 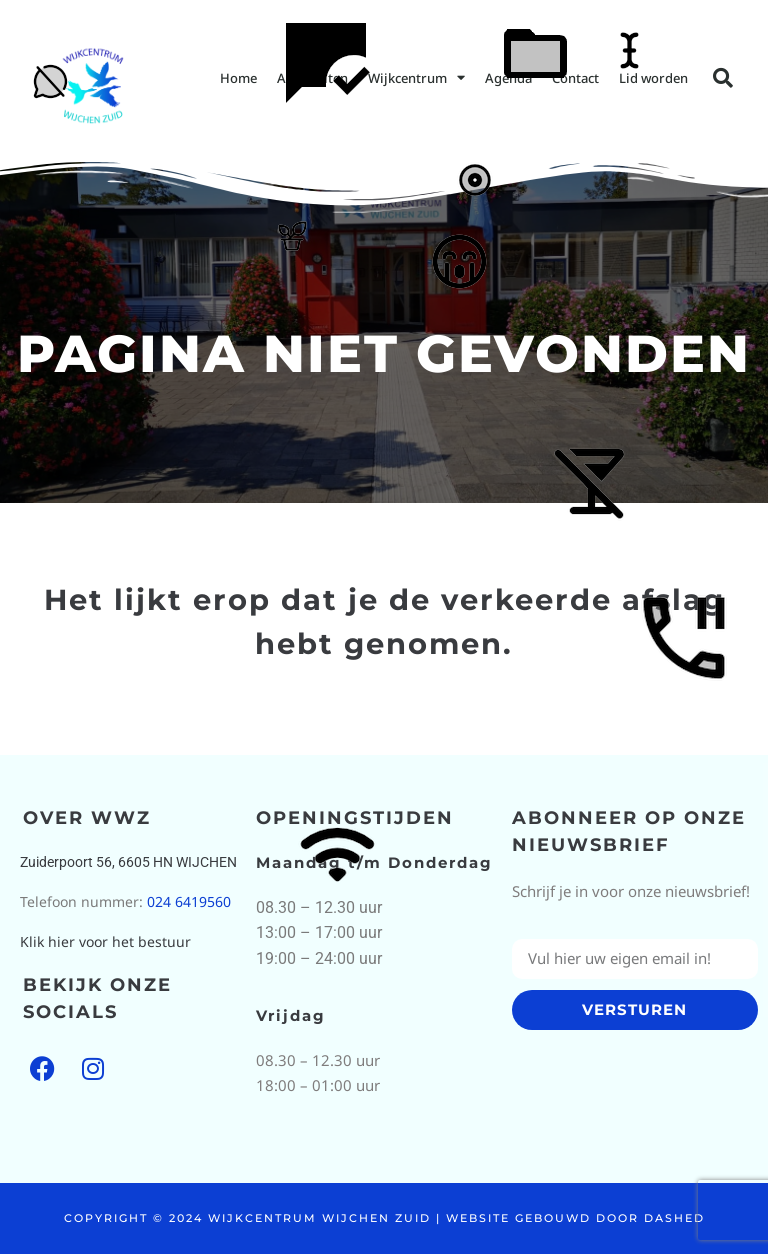 I want to click on call on hold, so click(x=684, y=638).